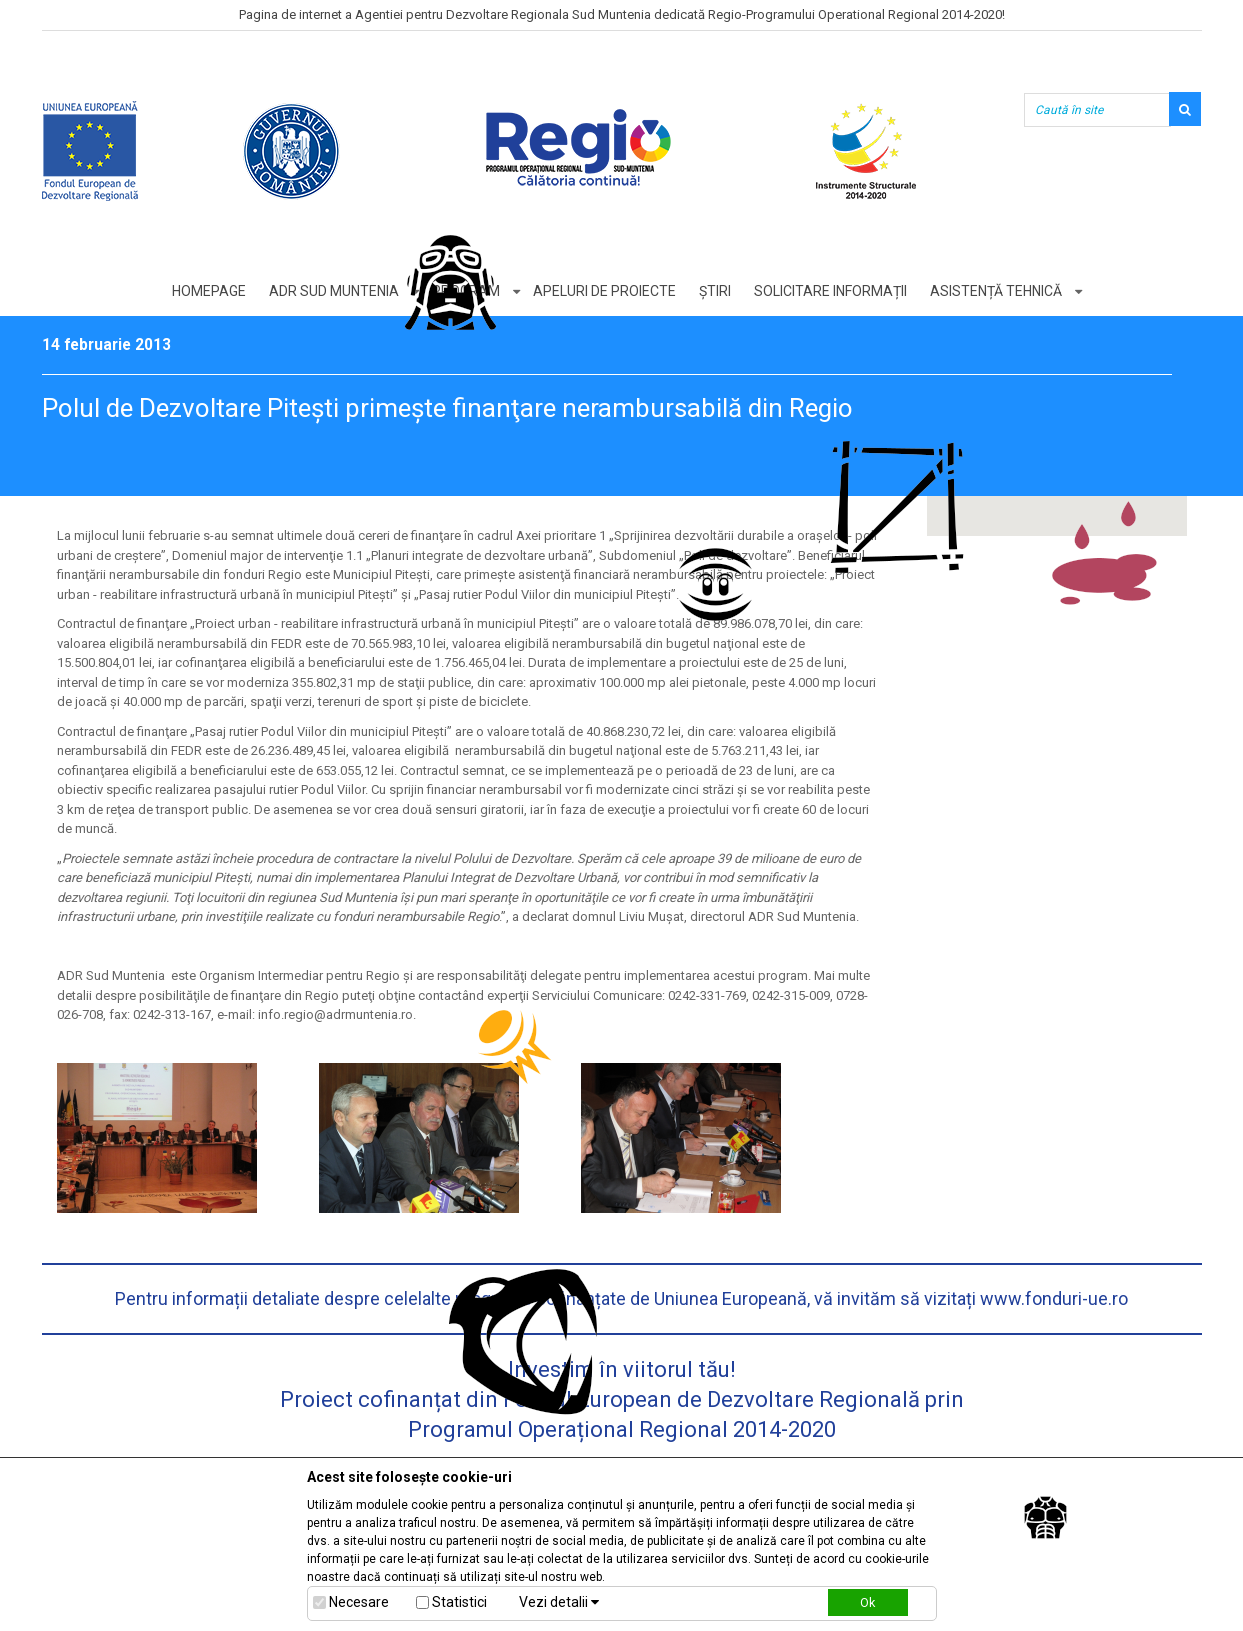 The height and width of the screenshot is (1631, 1243). What do you see at coordinates (523, 1341) in the screenshot?
I see `indicates a beast or creature type in a game interface` at bounding box center [523, 1341].